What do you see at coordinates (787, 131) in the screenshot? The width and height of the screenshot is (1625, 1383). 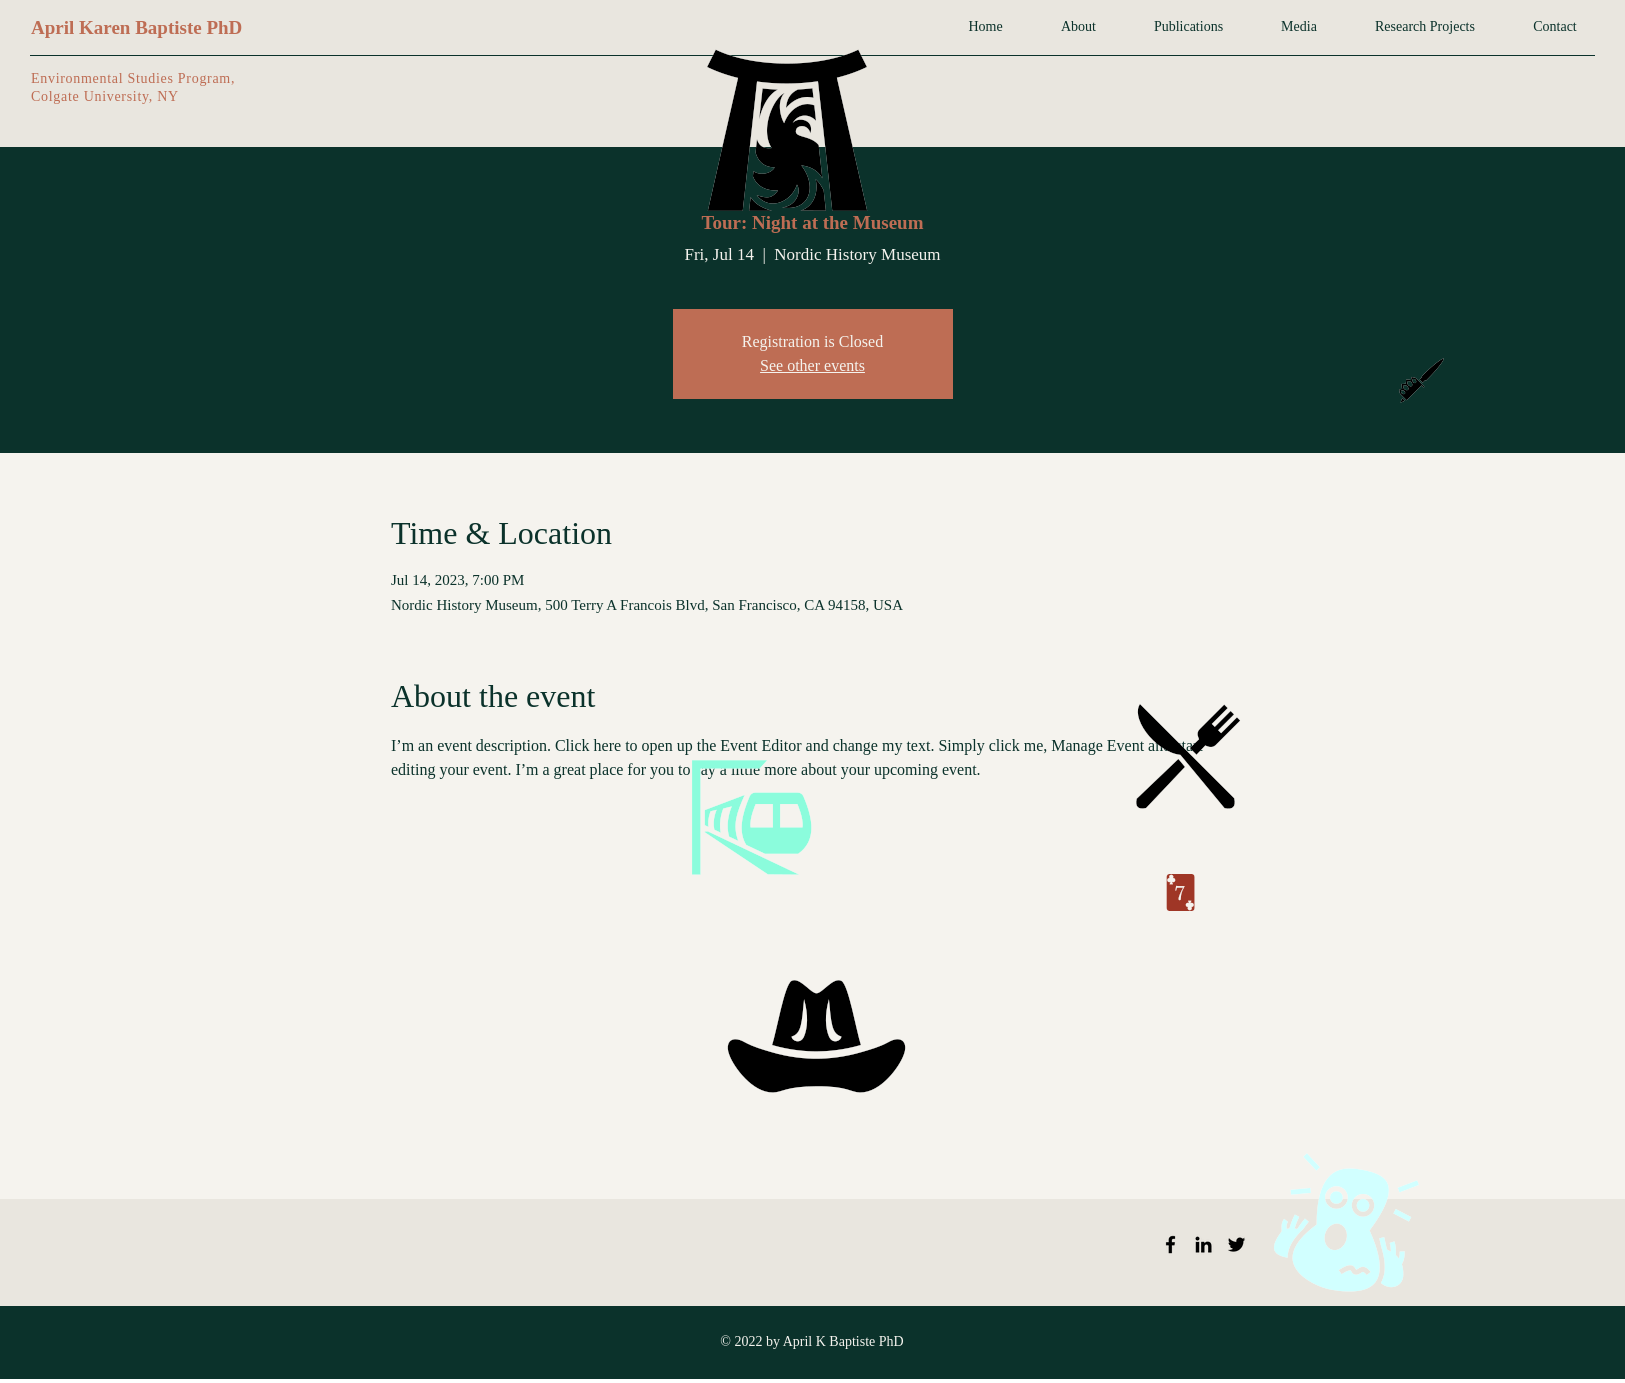 I see `enter a magic portal or dimensional gateway` at bounding box center [787, 131].